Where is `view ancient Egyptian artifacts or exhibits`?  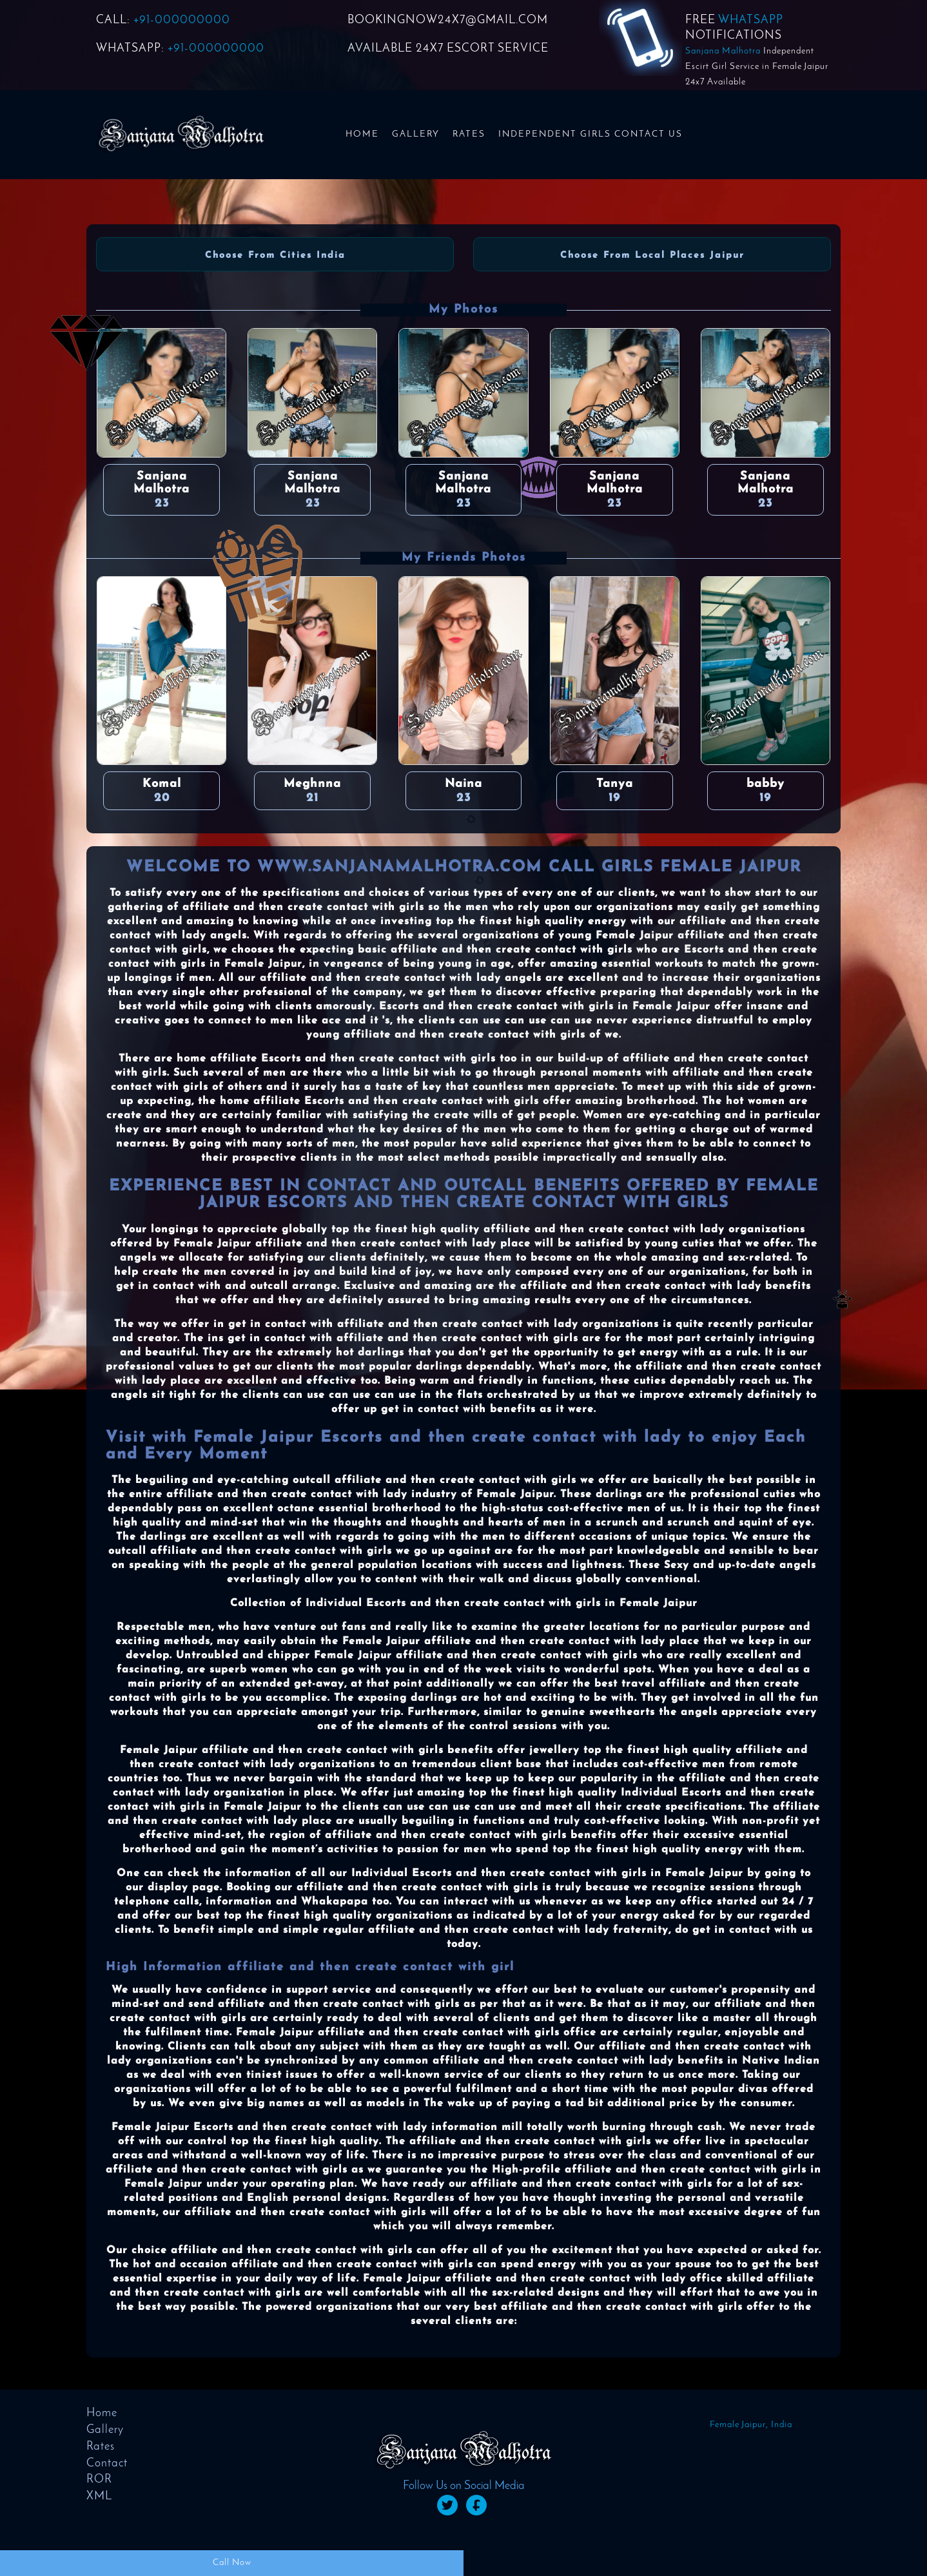 view ancient Egyptian artifacts or exhibits is located at coordinates (257, 574).